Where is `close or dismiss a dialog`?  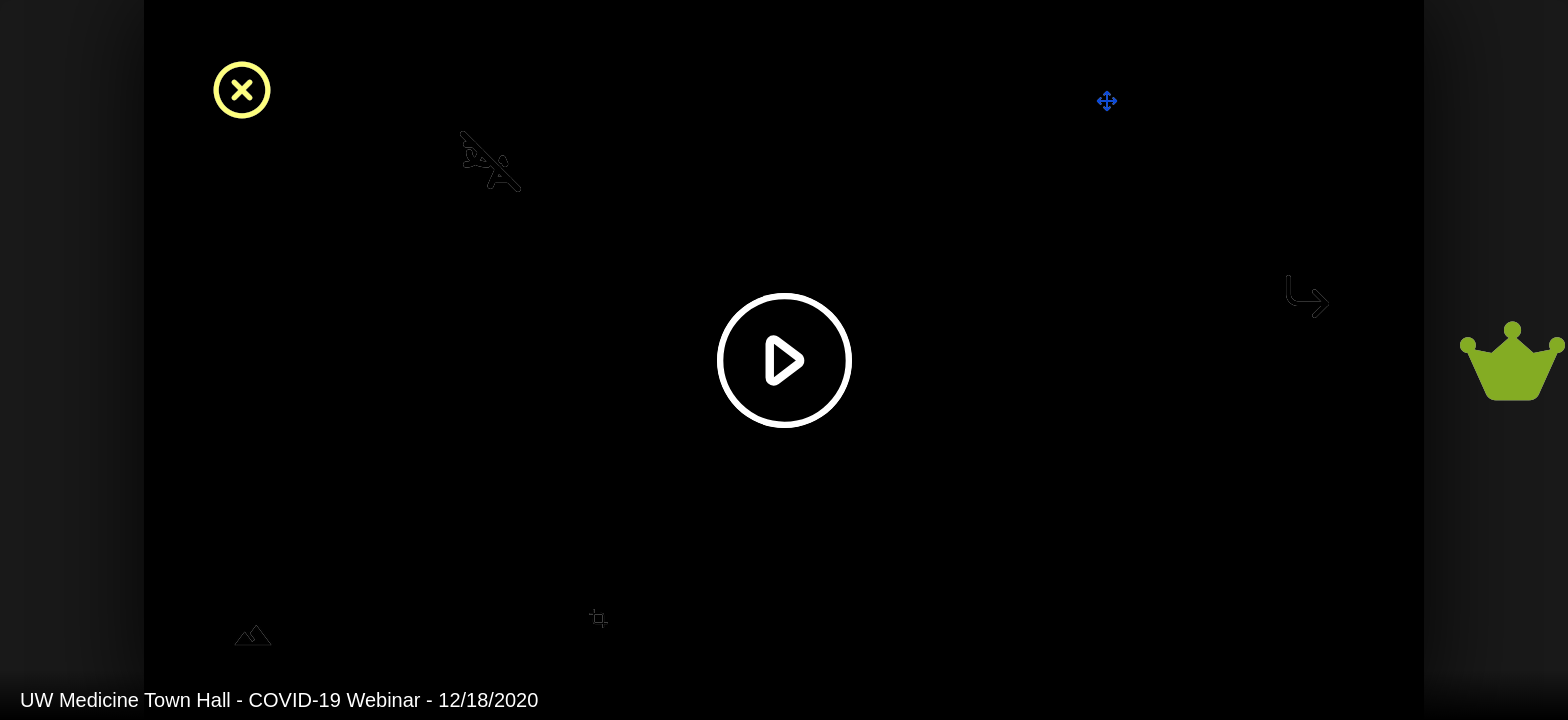
close or dismiss a dialog is located at coordinates (242, 90).